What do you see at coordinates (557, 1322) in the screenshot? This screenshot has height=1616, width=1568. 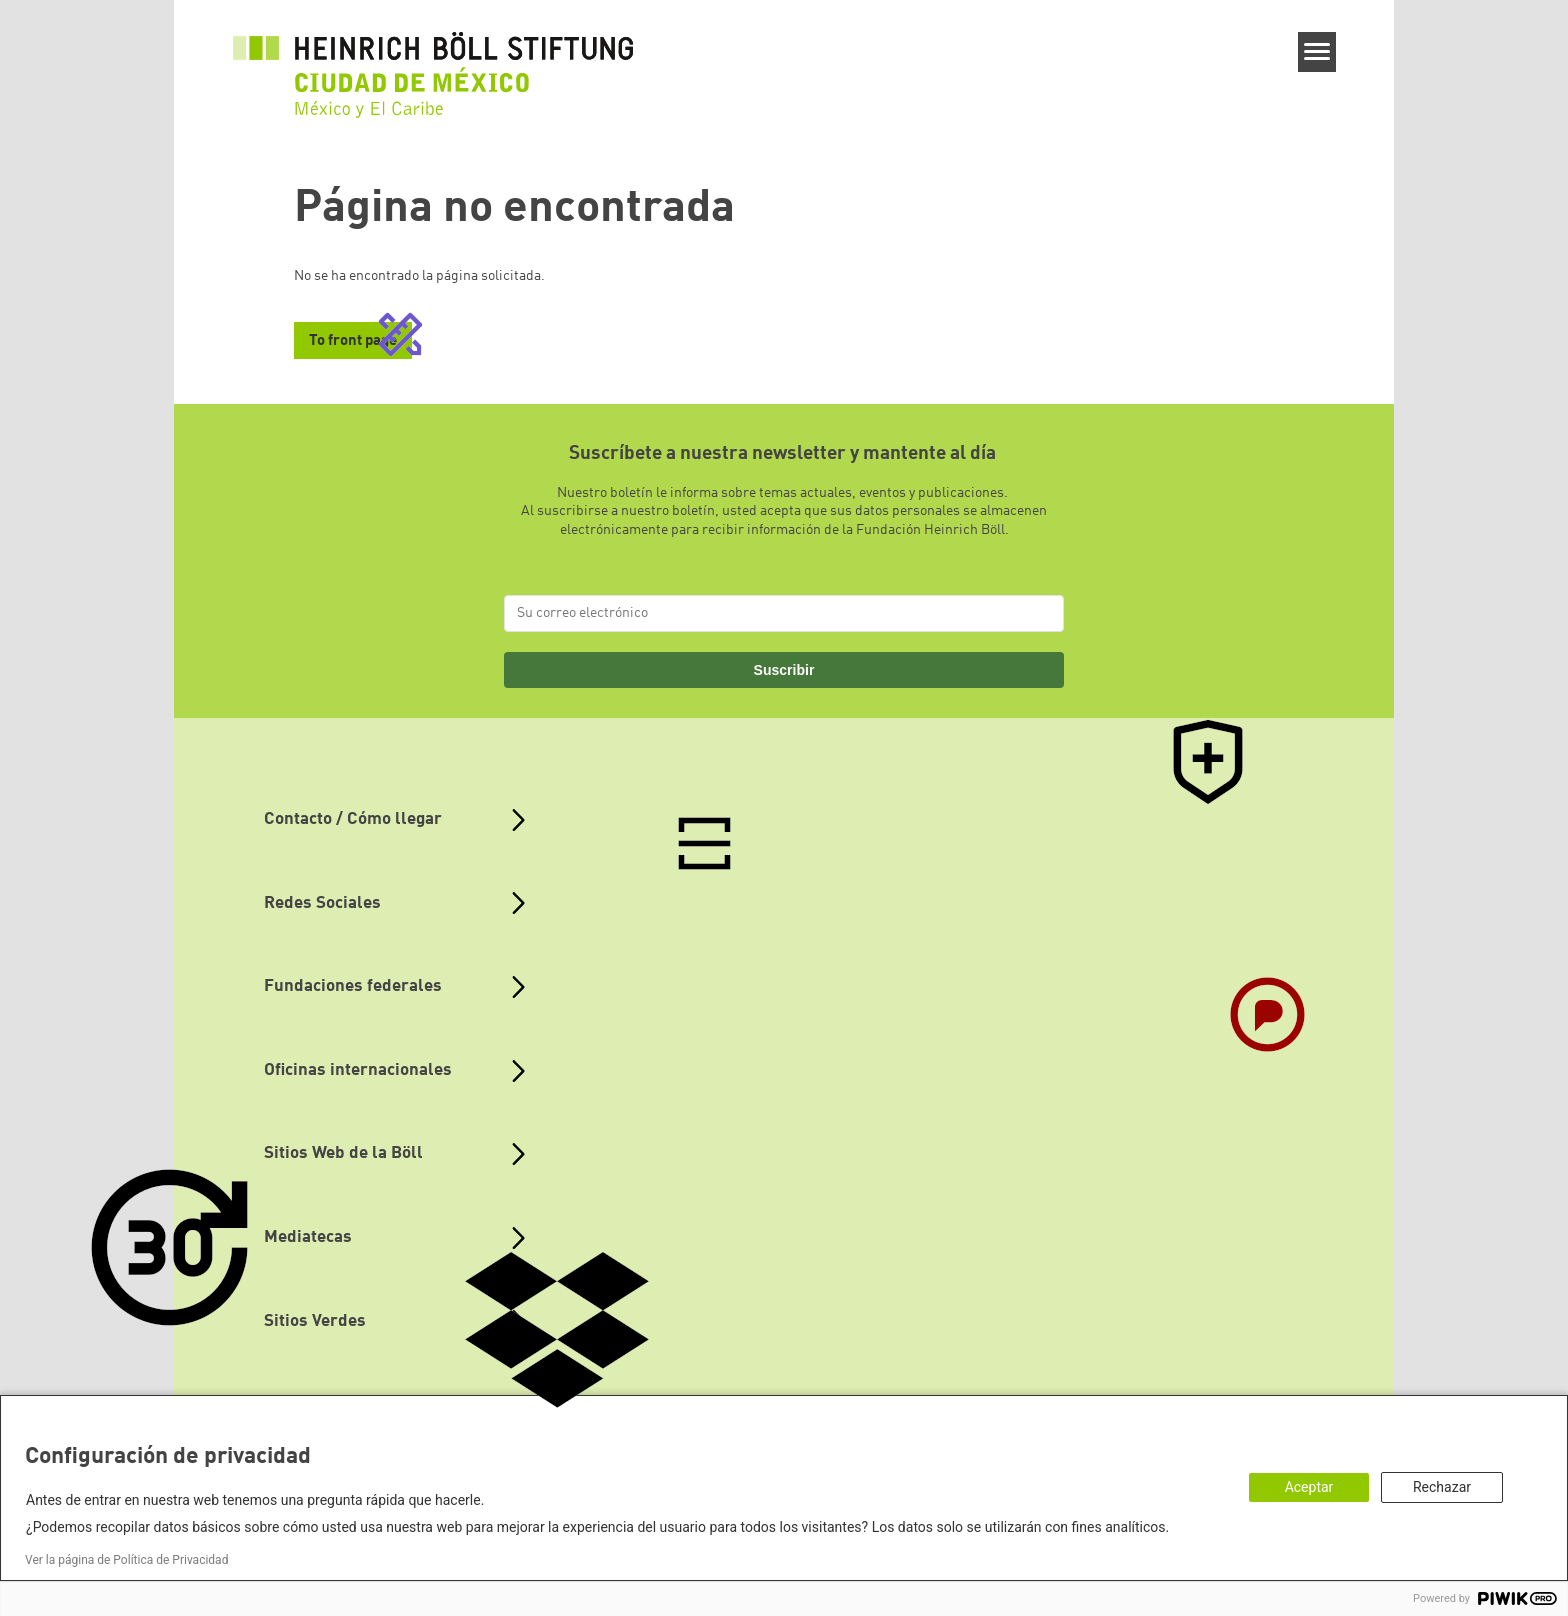 I see `open Dropbox cloud storage` at bounding box center [557, 1322].